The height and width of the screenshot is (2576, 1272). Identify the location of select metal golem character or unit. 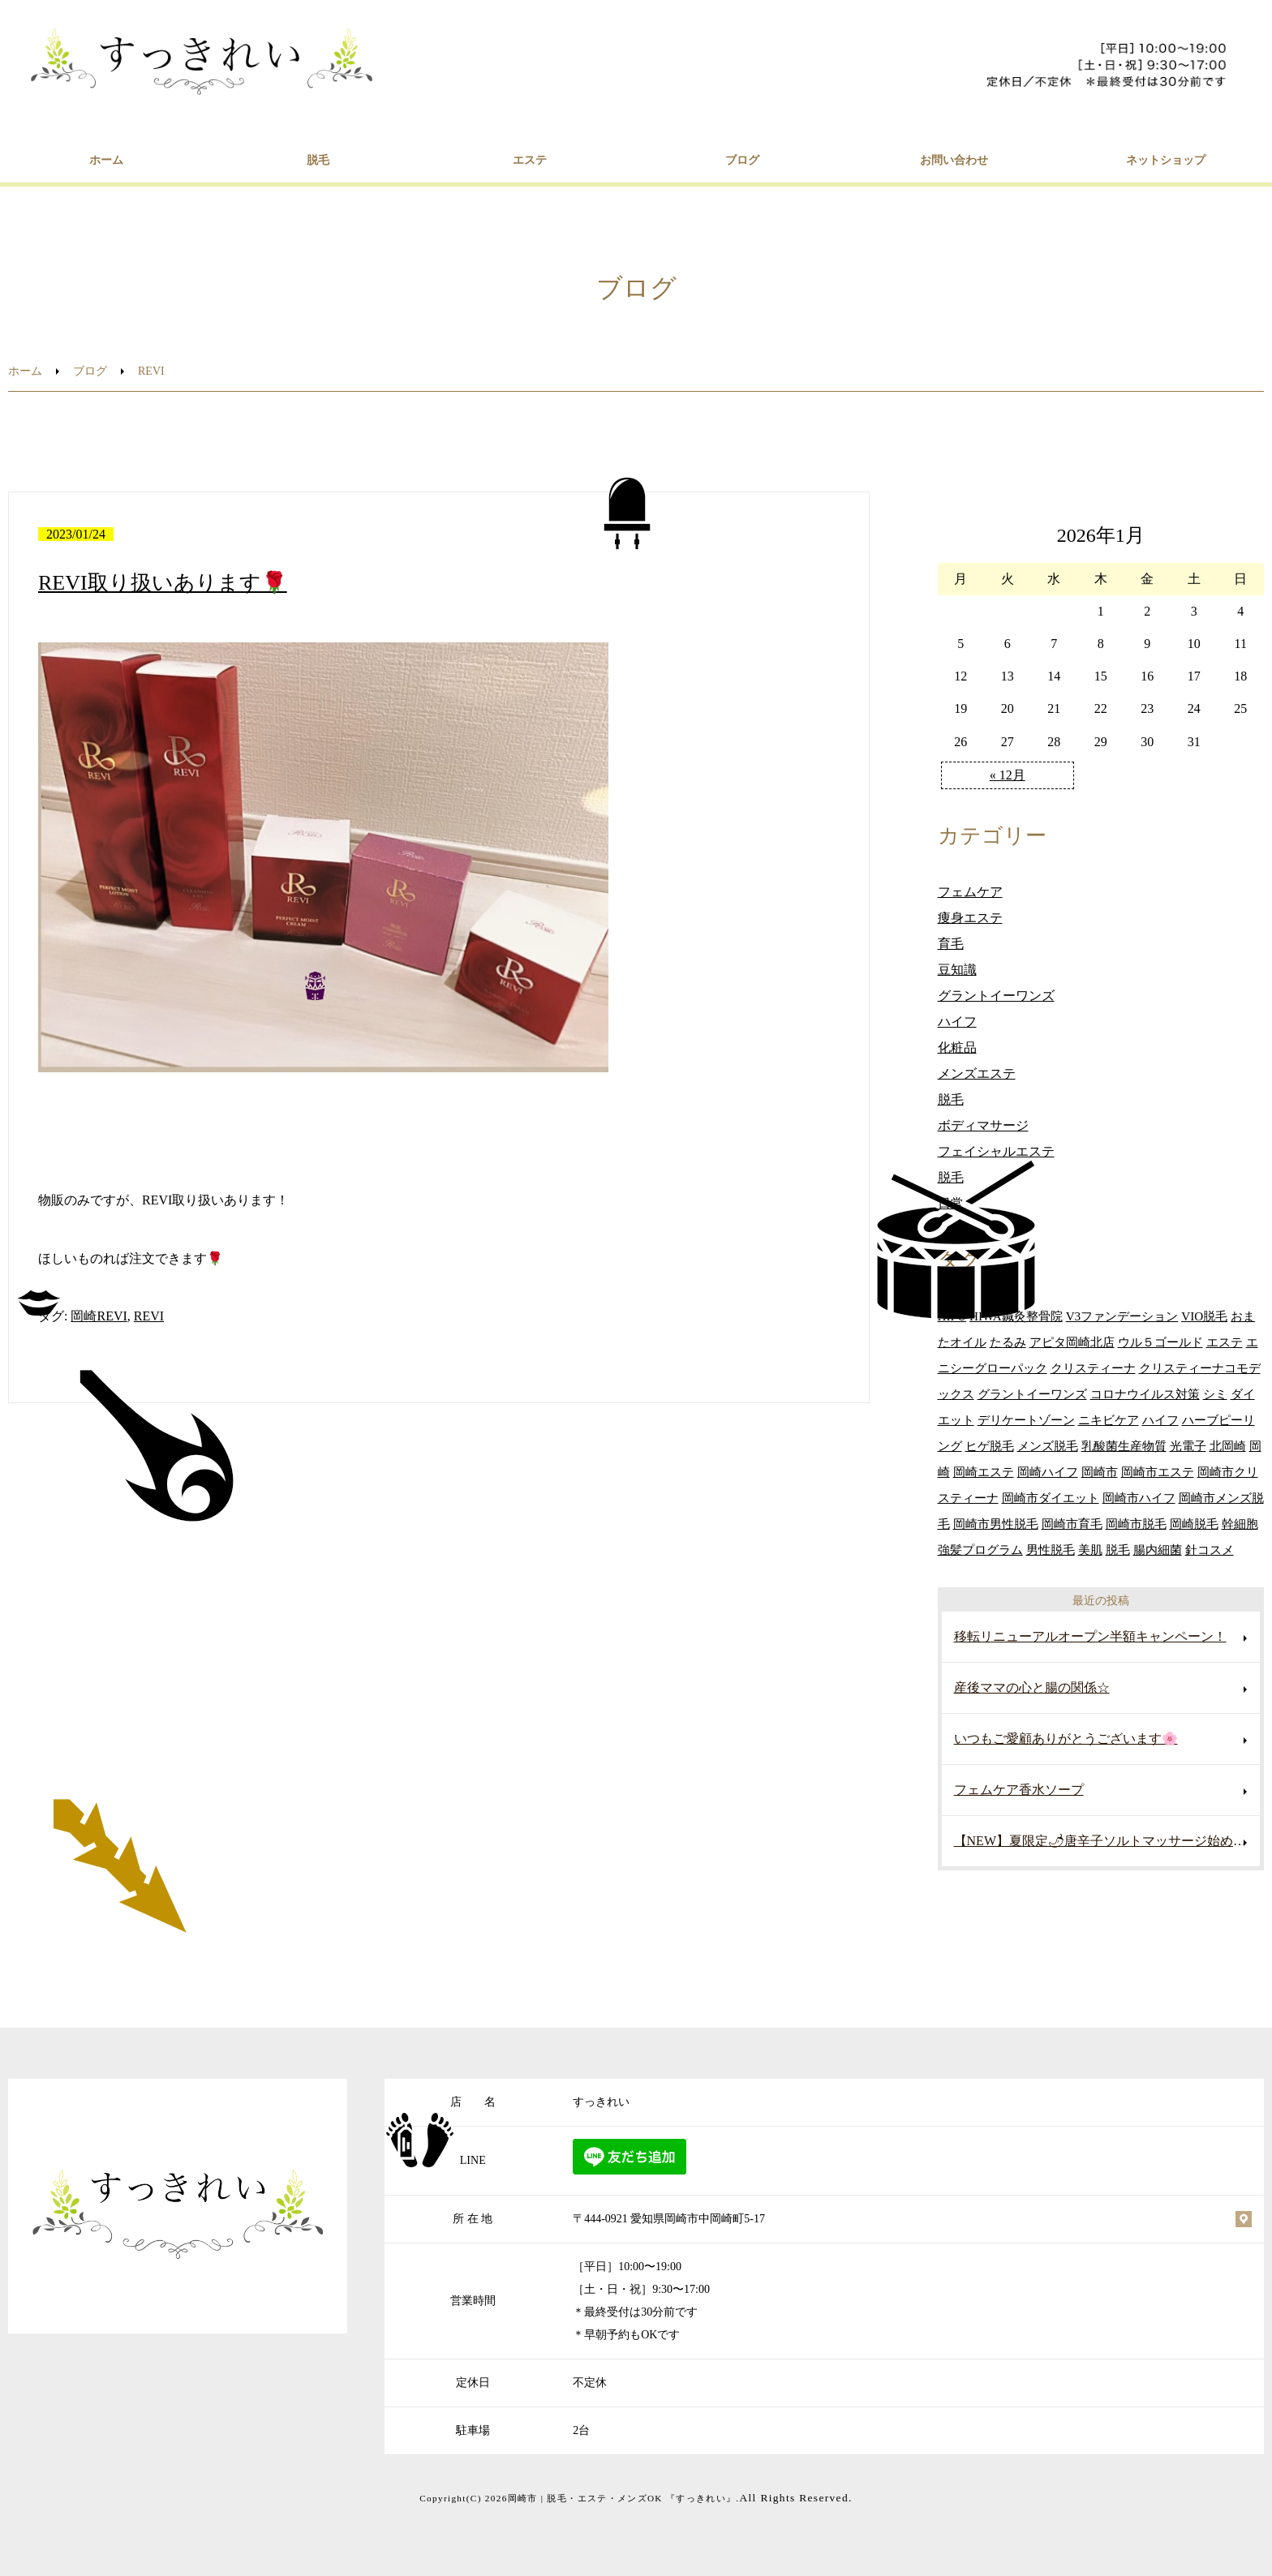
(315, 985).